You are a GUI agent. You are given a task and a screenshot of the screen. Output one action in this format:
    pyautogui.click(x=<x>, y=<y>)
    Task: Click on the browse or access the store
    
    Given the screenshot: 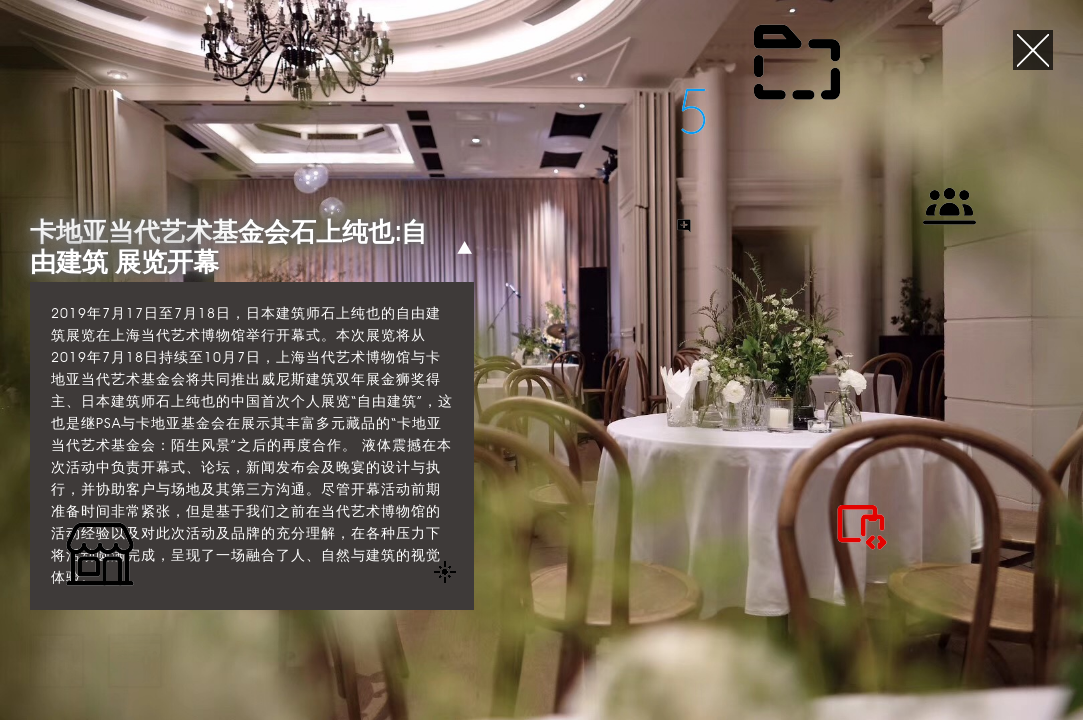 What is the action you would take?
    pyautogui.click(x=100, y=554)
    